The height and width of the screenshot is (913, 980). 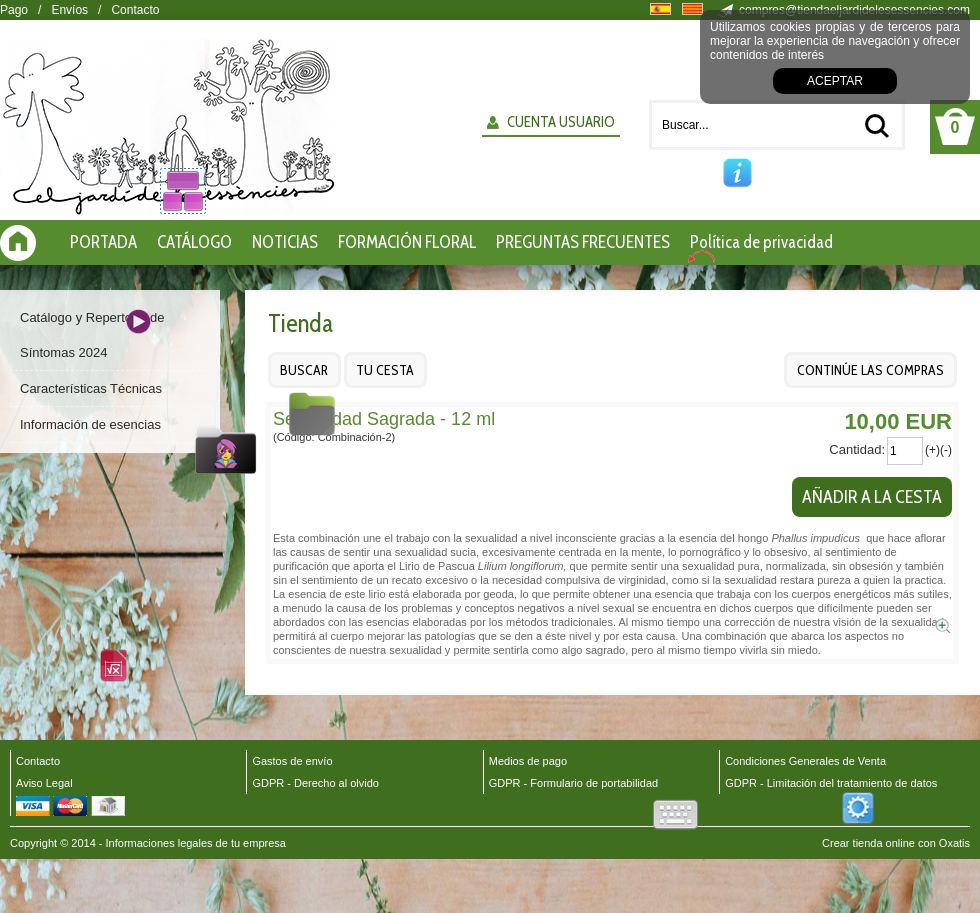 I want to click on open on-screen keyboard, so click(x=675, y=814).